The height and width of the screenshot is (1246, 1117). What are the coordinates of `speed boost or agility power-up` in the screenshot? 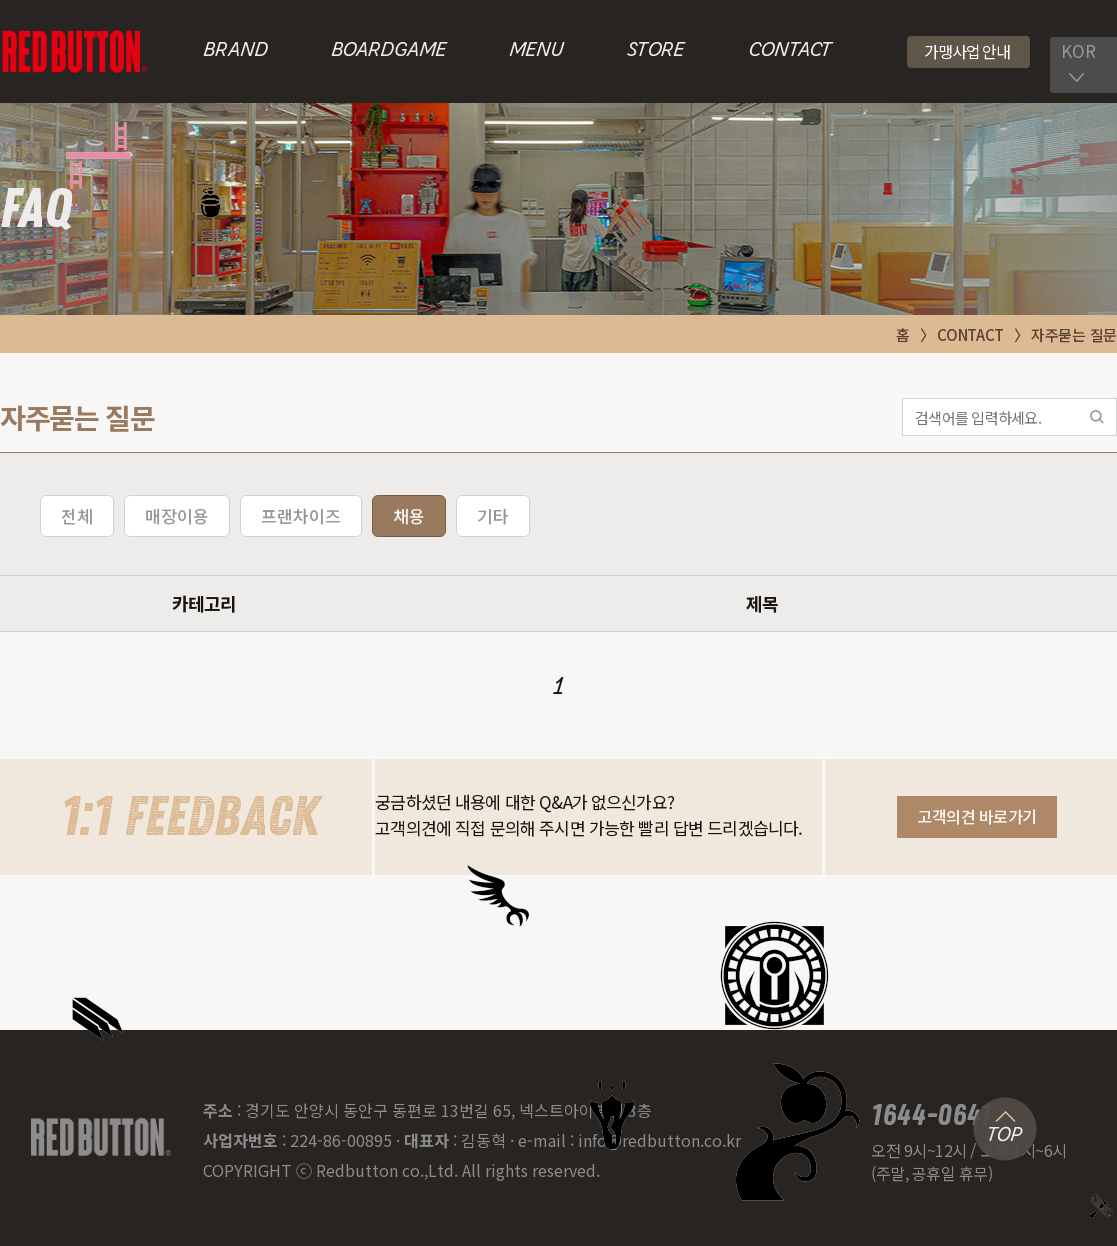 It's located at (498, 896).